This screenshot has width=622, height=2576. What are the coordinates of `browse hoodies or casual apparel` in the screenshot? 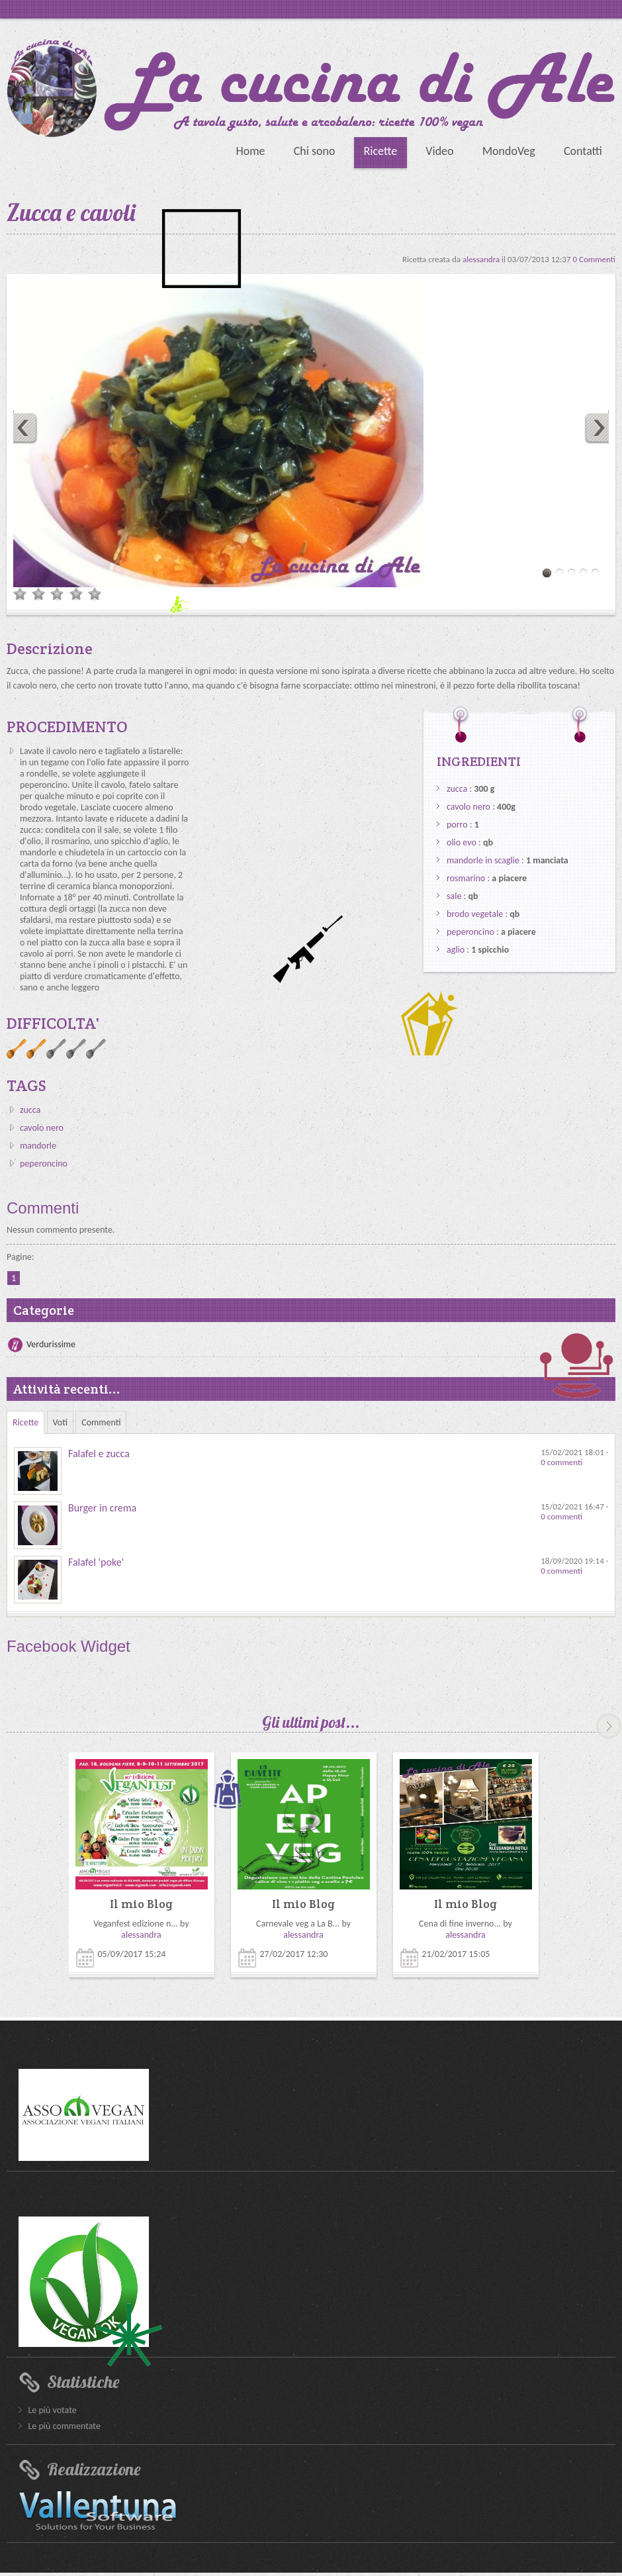 It's located at (228, 1789).